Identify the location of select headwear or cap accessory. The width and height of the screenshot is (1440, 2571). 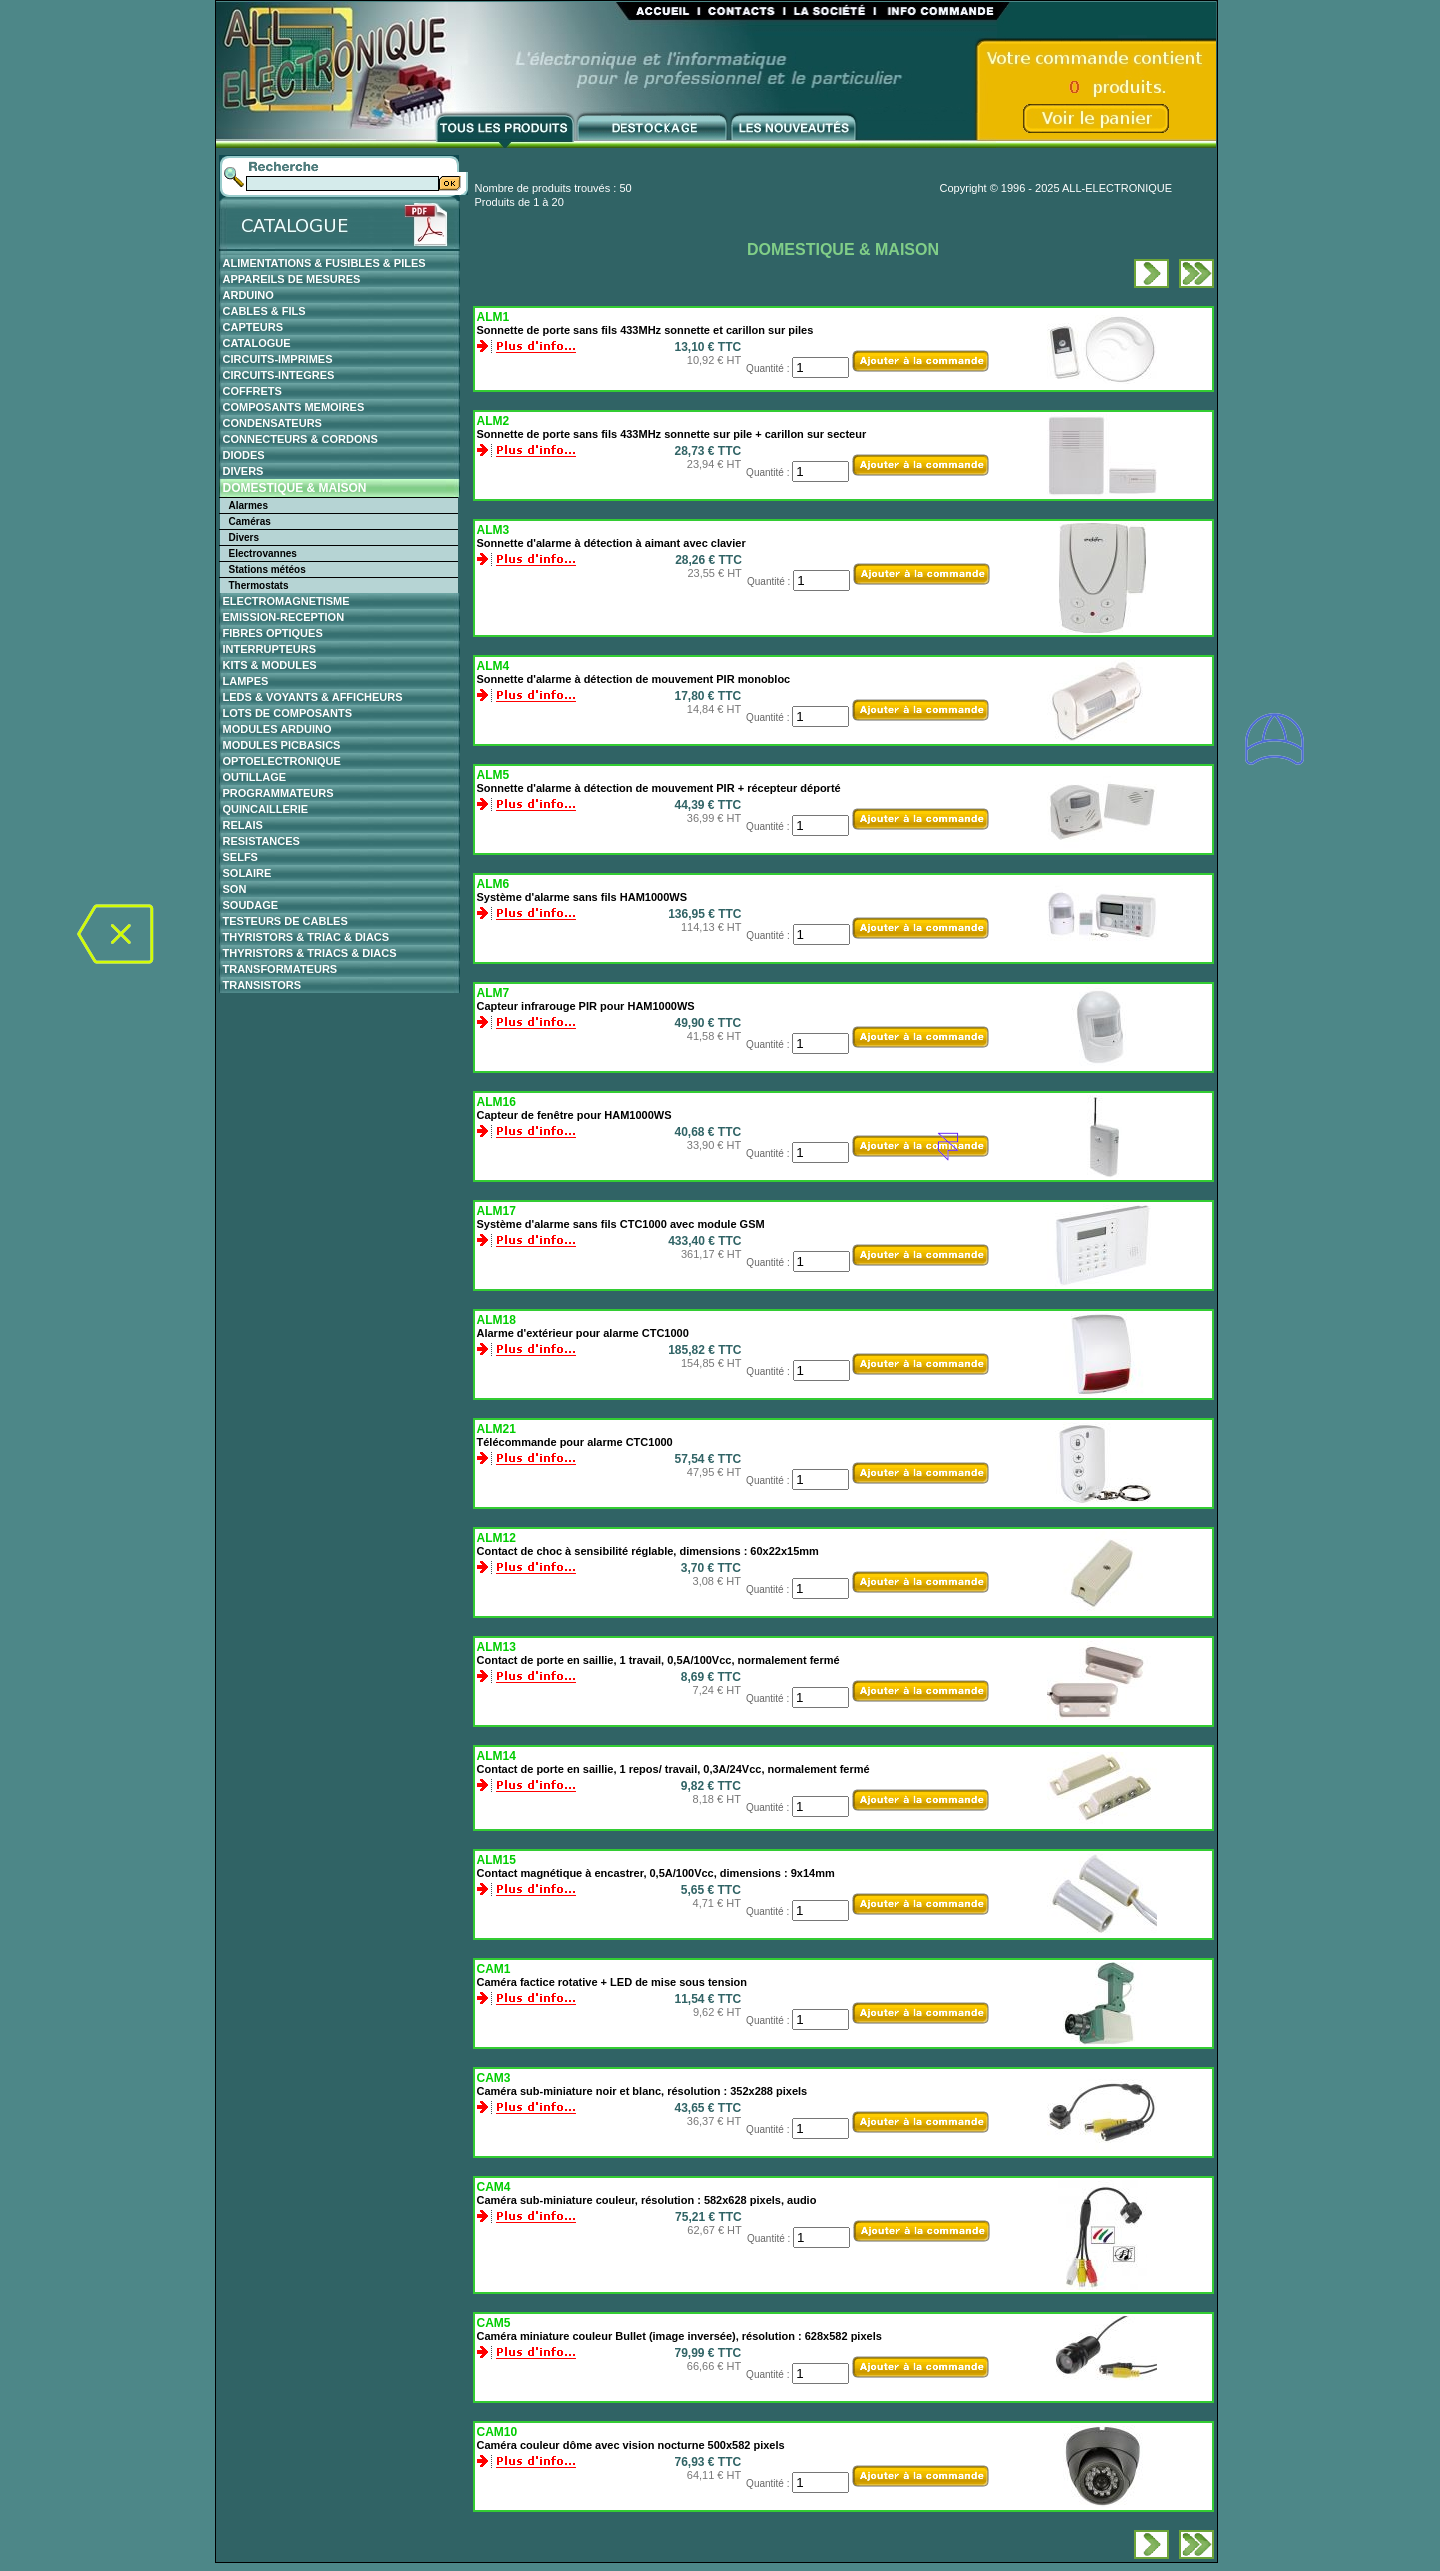
(1274, 742).